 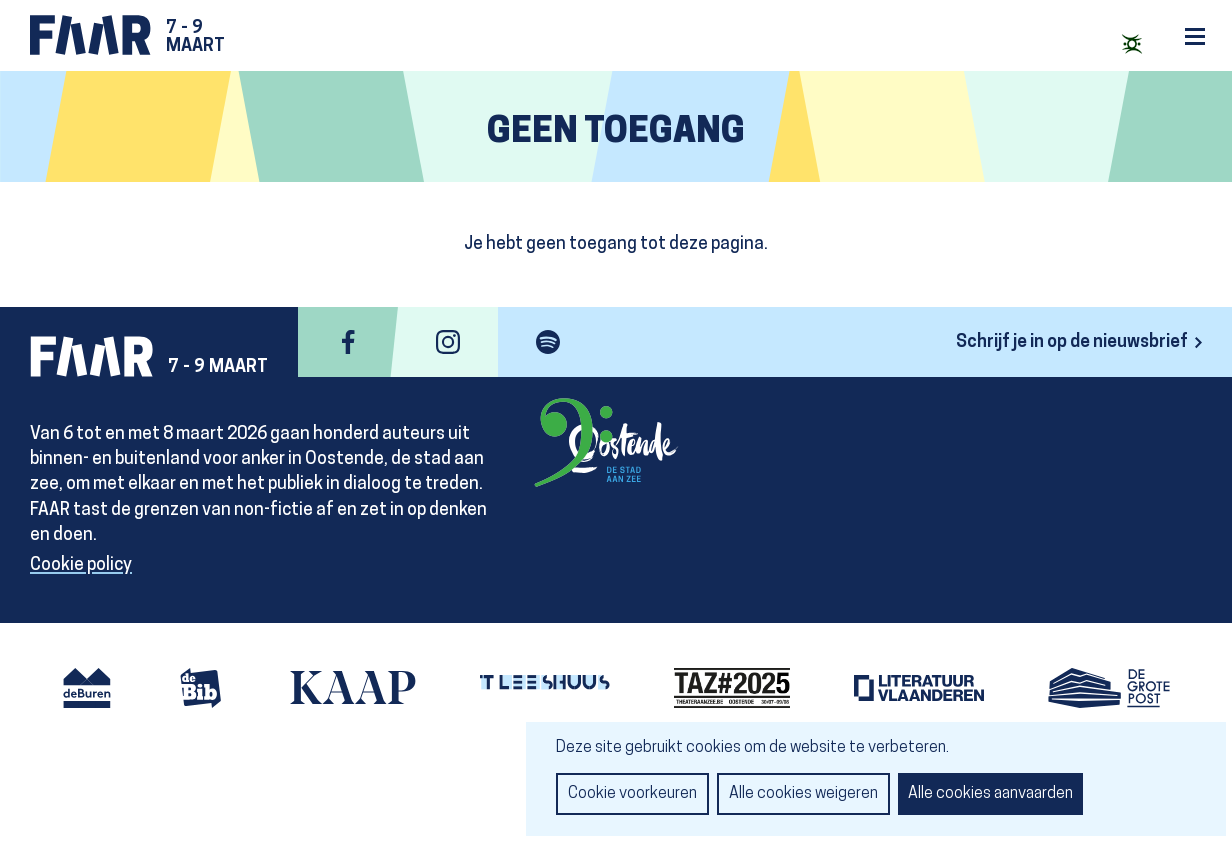 I want to click on indicates bass clef or low-range musical notation, so click(x=573, y=442).